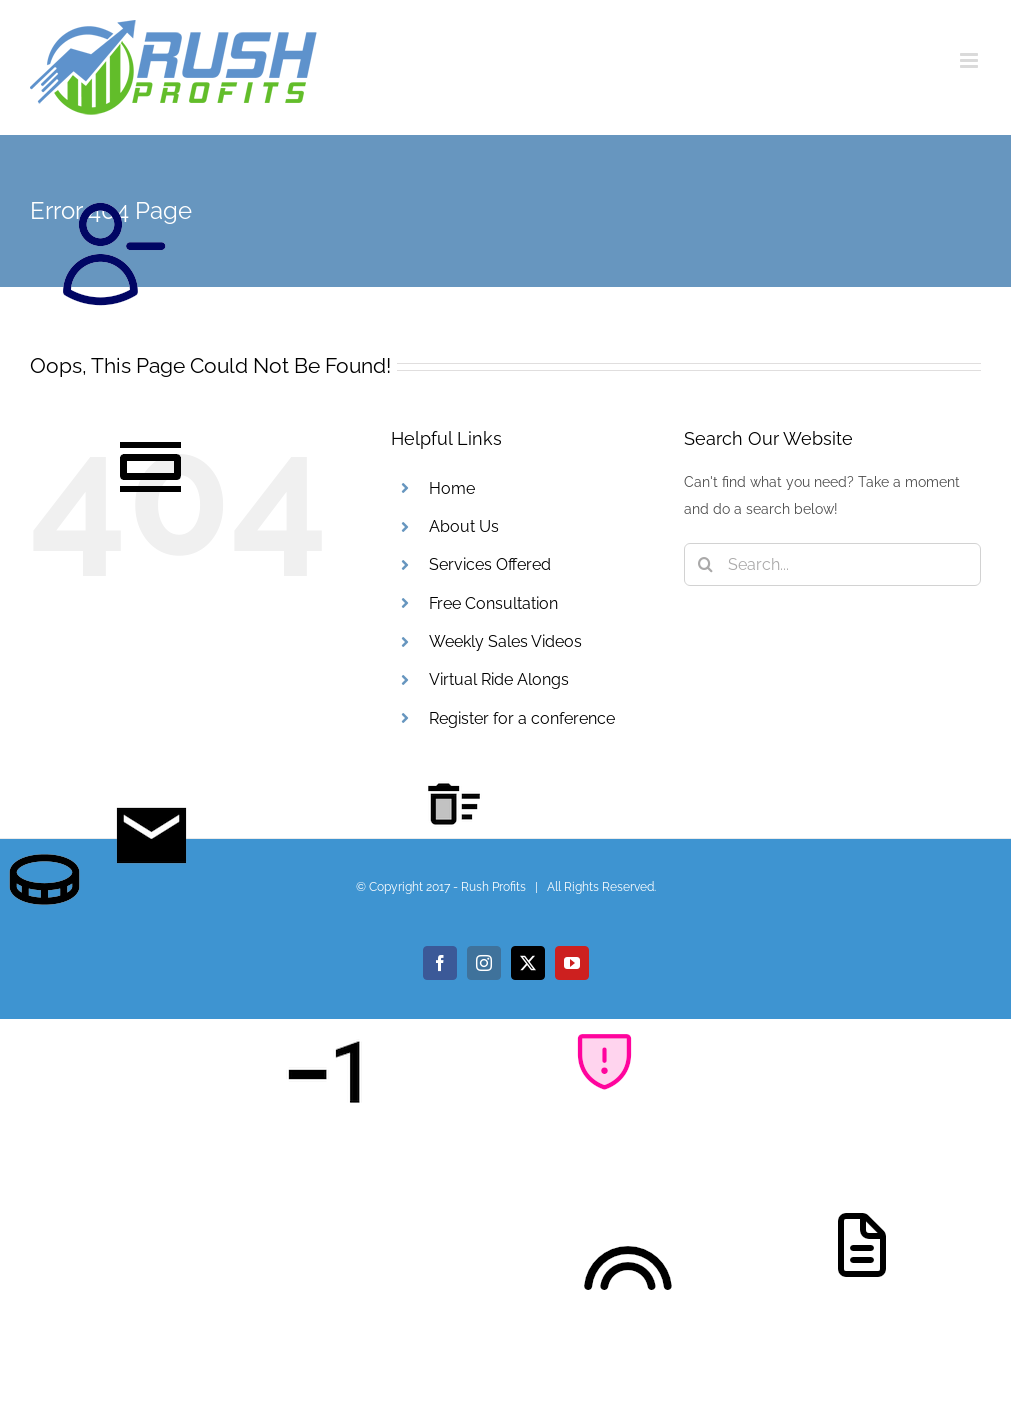 Image resolution: width=1011 pixels, height=1403 pixels. I want to click on view your coin balance or currency, so click(44, 879).